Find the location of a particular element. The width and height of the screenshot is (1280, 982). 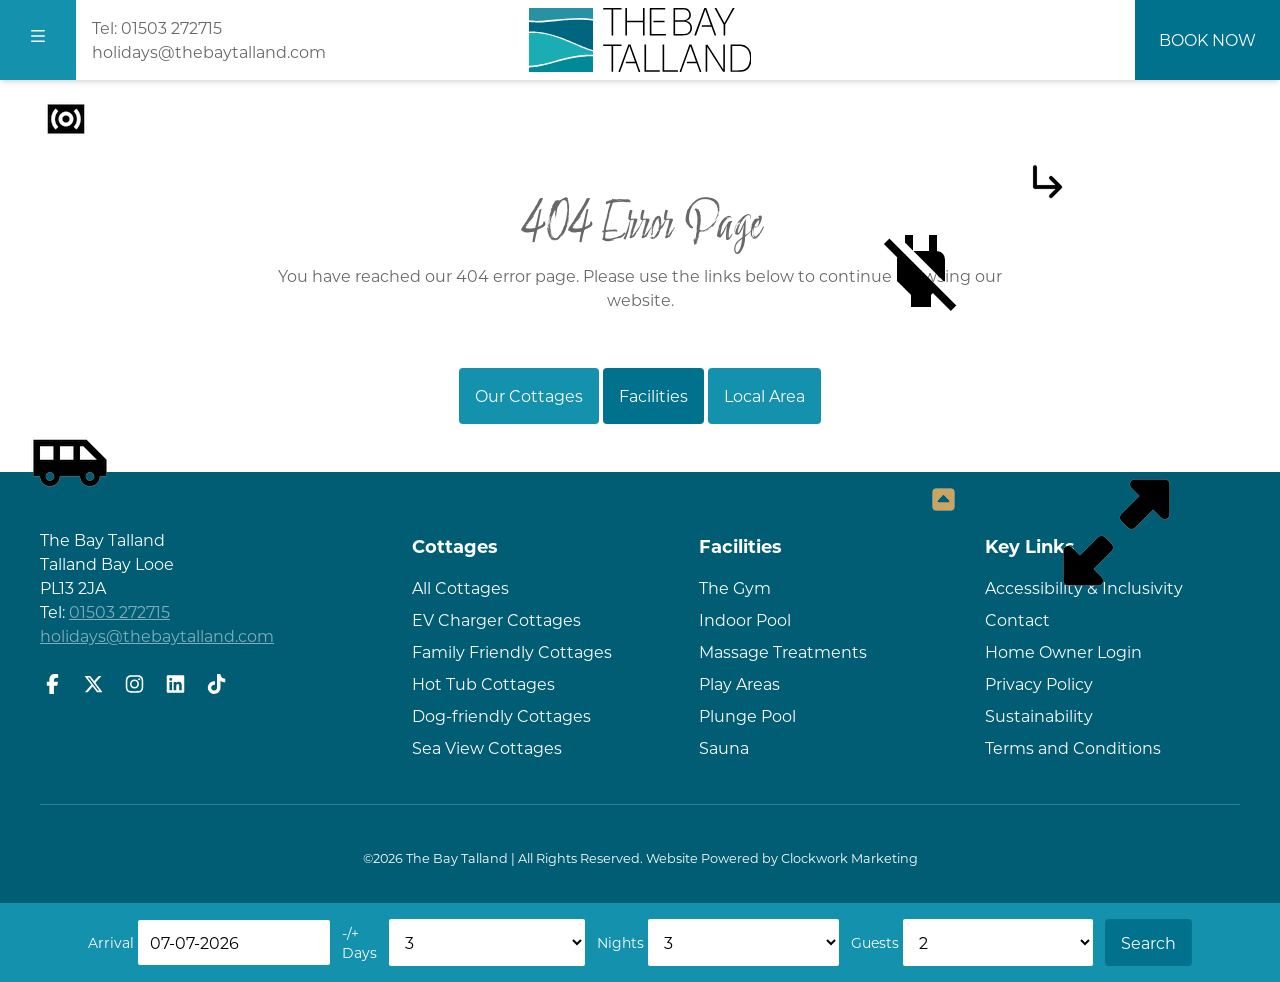

enable surround sound audio output is located at coordinates (66, 119).